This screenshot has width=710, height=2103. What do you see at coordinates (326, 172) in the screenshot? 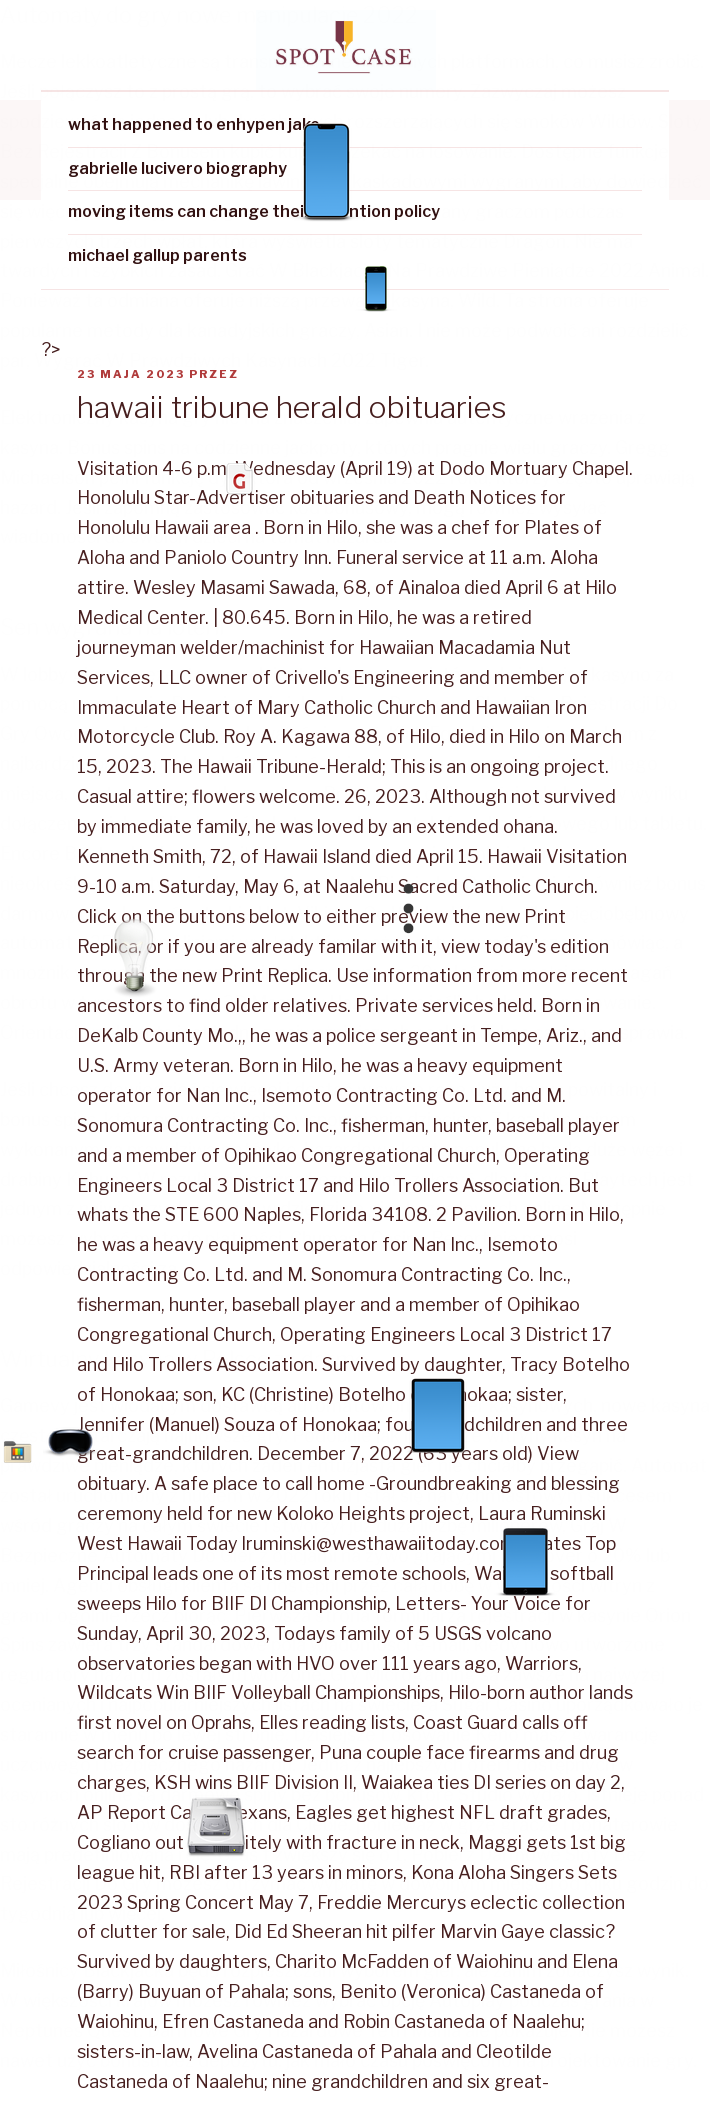
I see `indicates a connected iPhone device` at bounding box center [326, 172].